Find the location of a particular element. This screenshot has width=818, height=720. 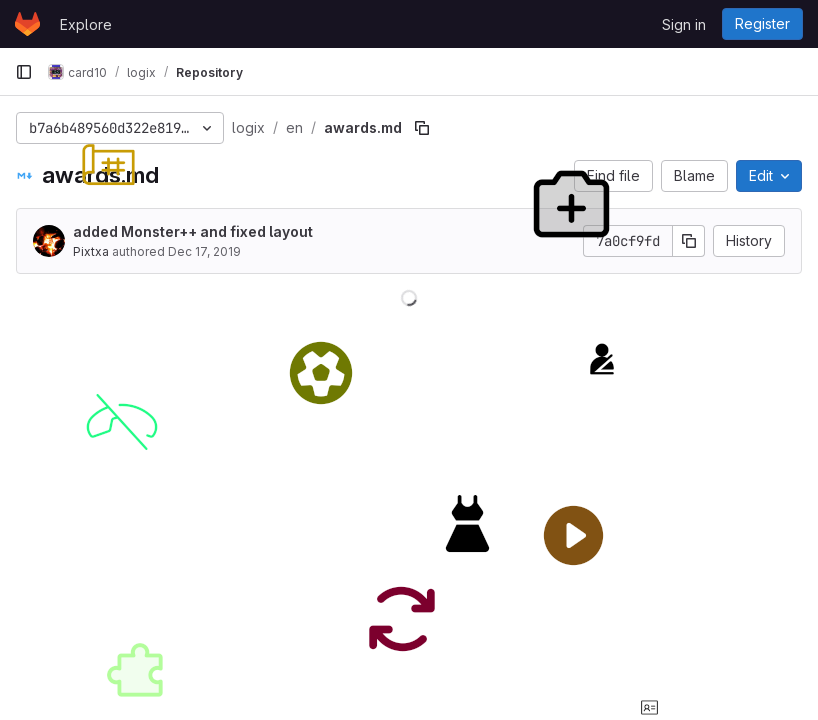

access plugins or extensions is located at coordinates (138, 672).